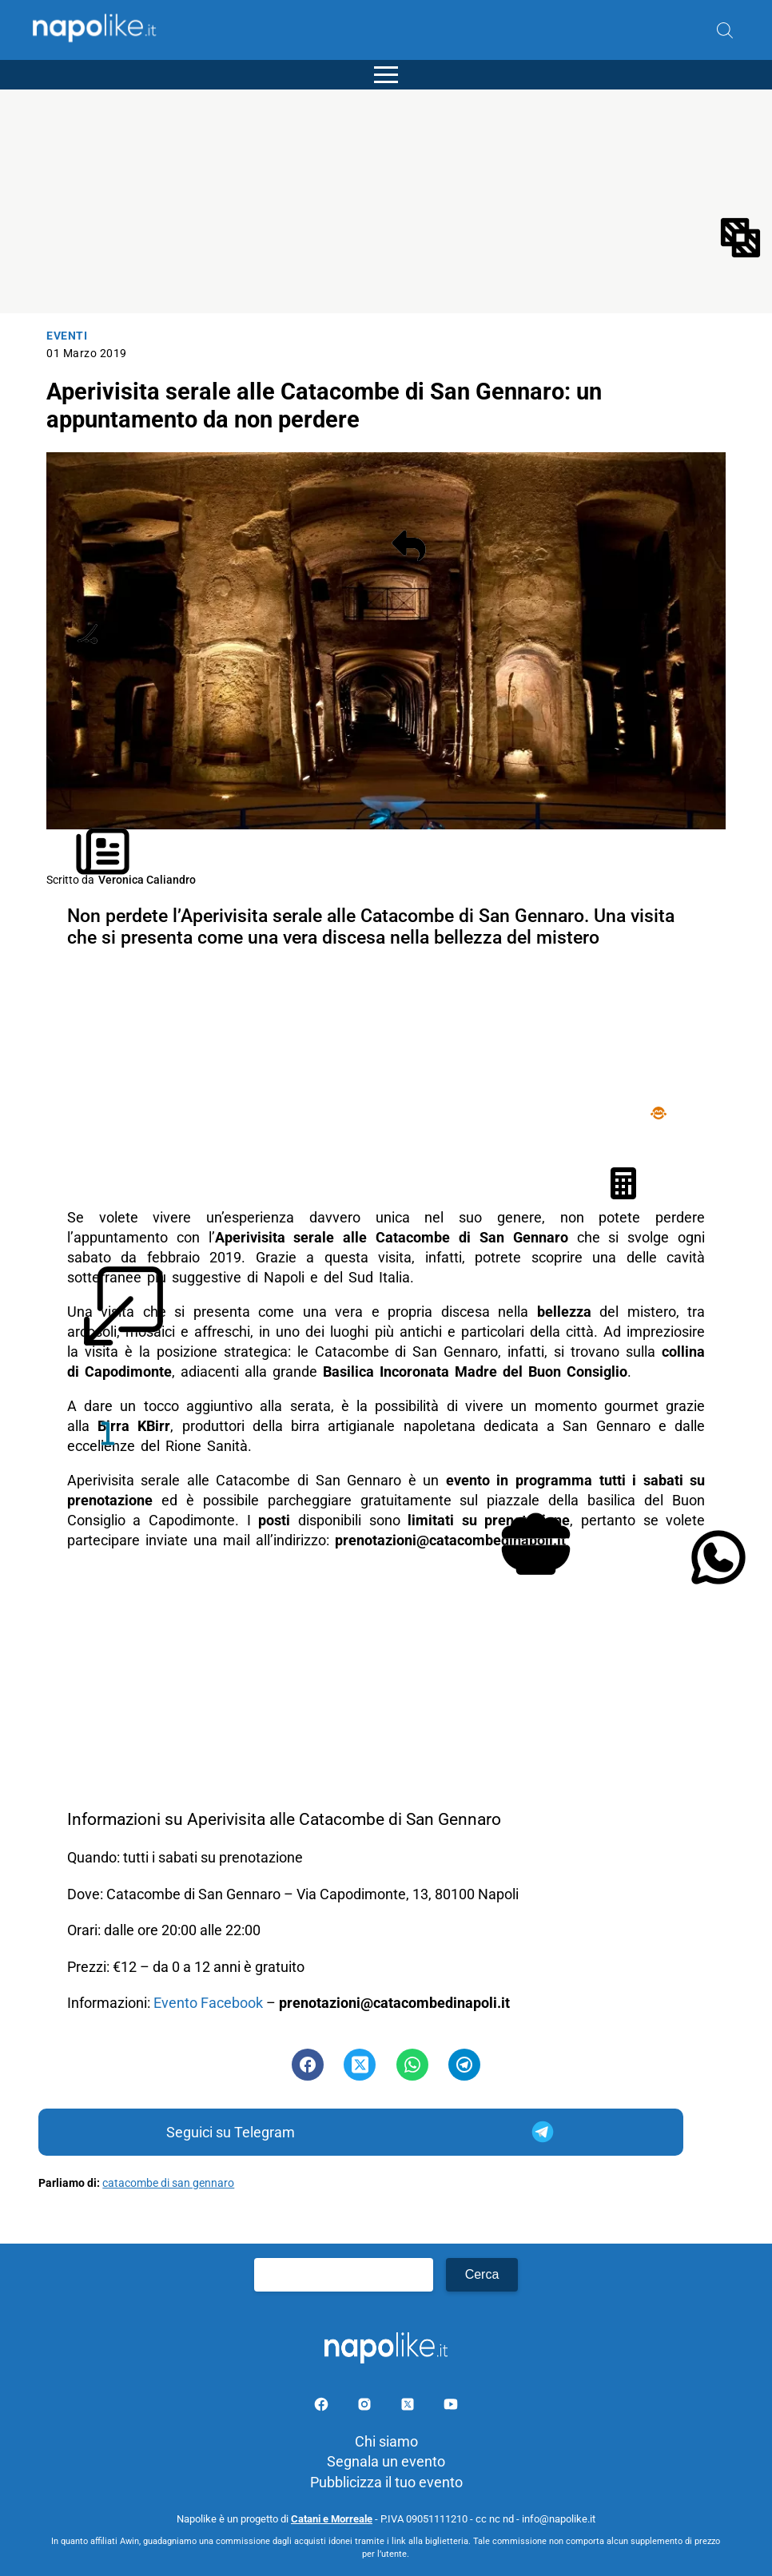 The height and width of the screenshot is (2576, 772). Describe the element at coordinates (102, 851) in the screenshot. I see `view news or articles` at that location.